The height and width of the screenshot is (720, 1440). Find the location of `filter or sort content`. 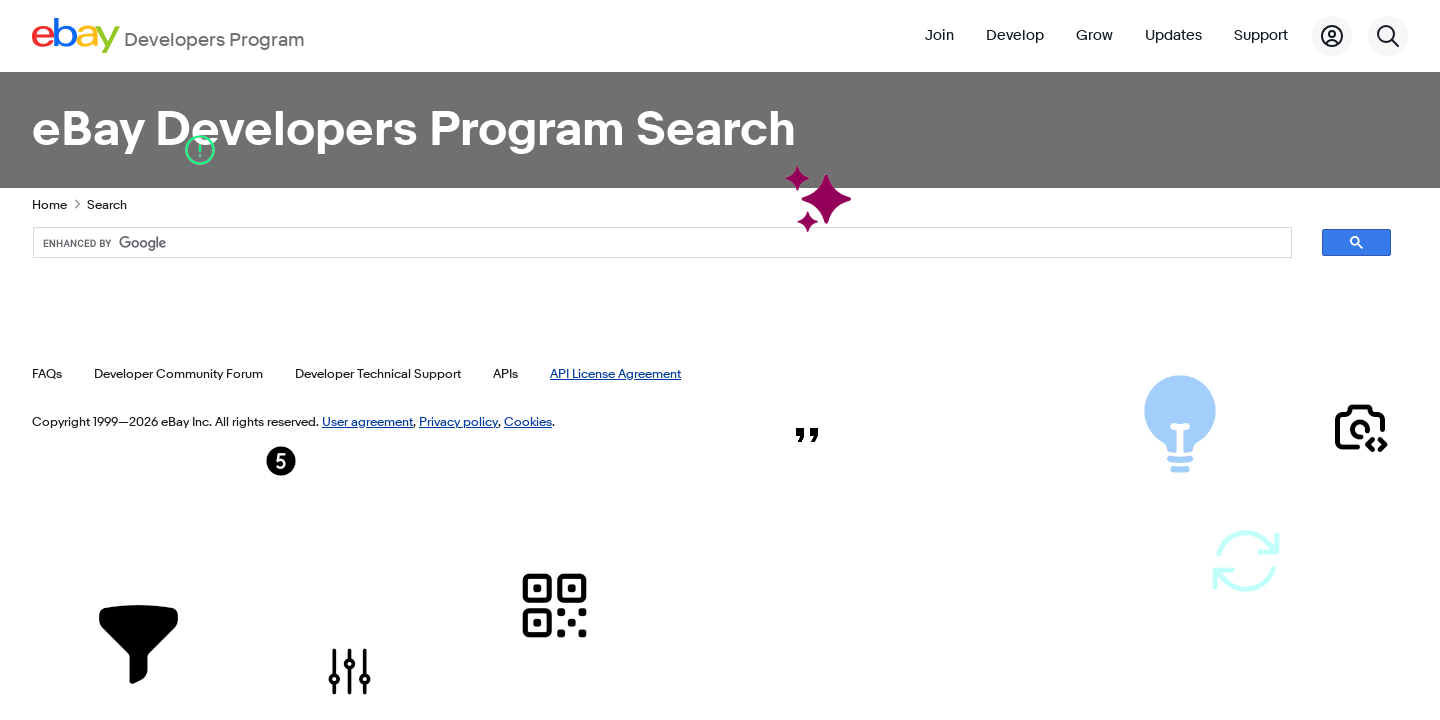

filter or sort content is located at coordinates (138, 644).